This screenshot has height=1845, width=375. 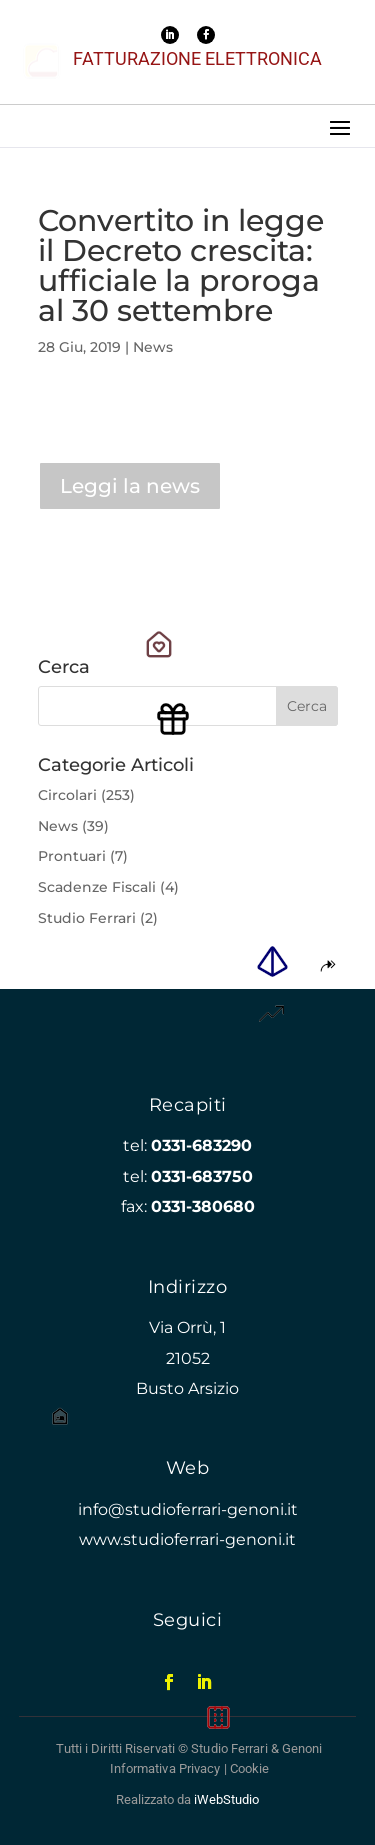 I want to click on view 3D model or object, so click(x=272, y=961).